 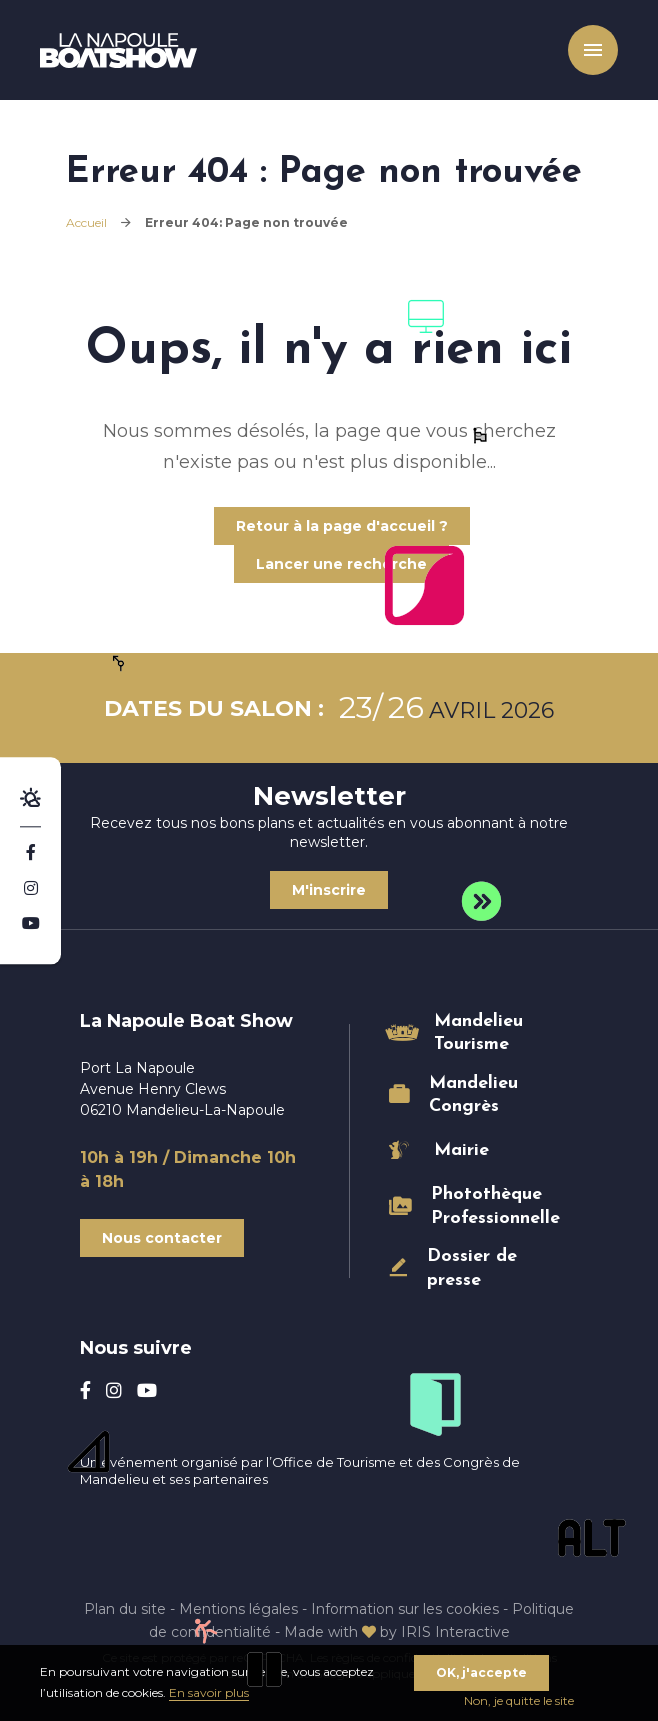 What do you see at coordinates (592, 1538) in the screenshot?
I see `keyboard alt key indicator` at bounding box center [592, 1538].